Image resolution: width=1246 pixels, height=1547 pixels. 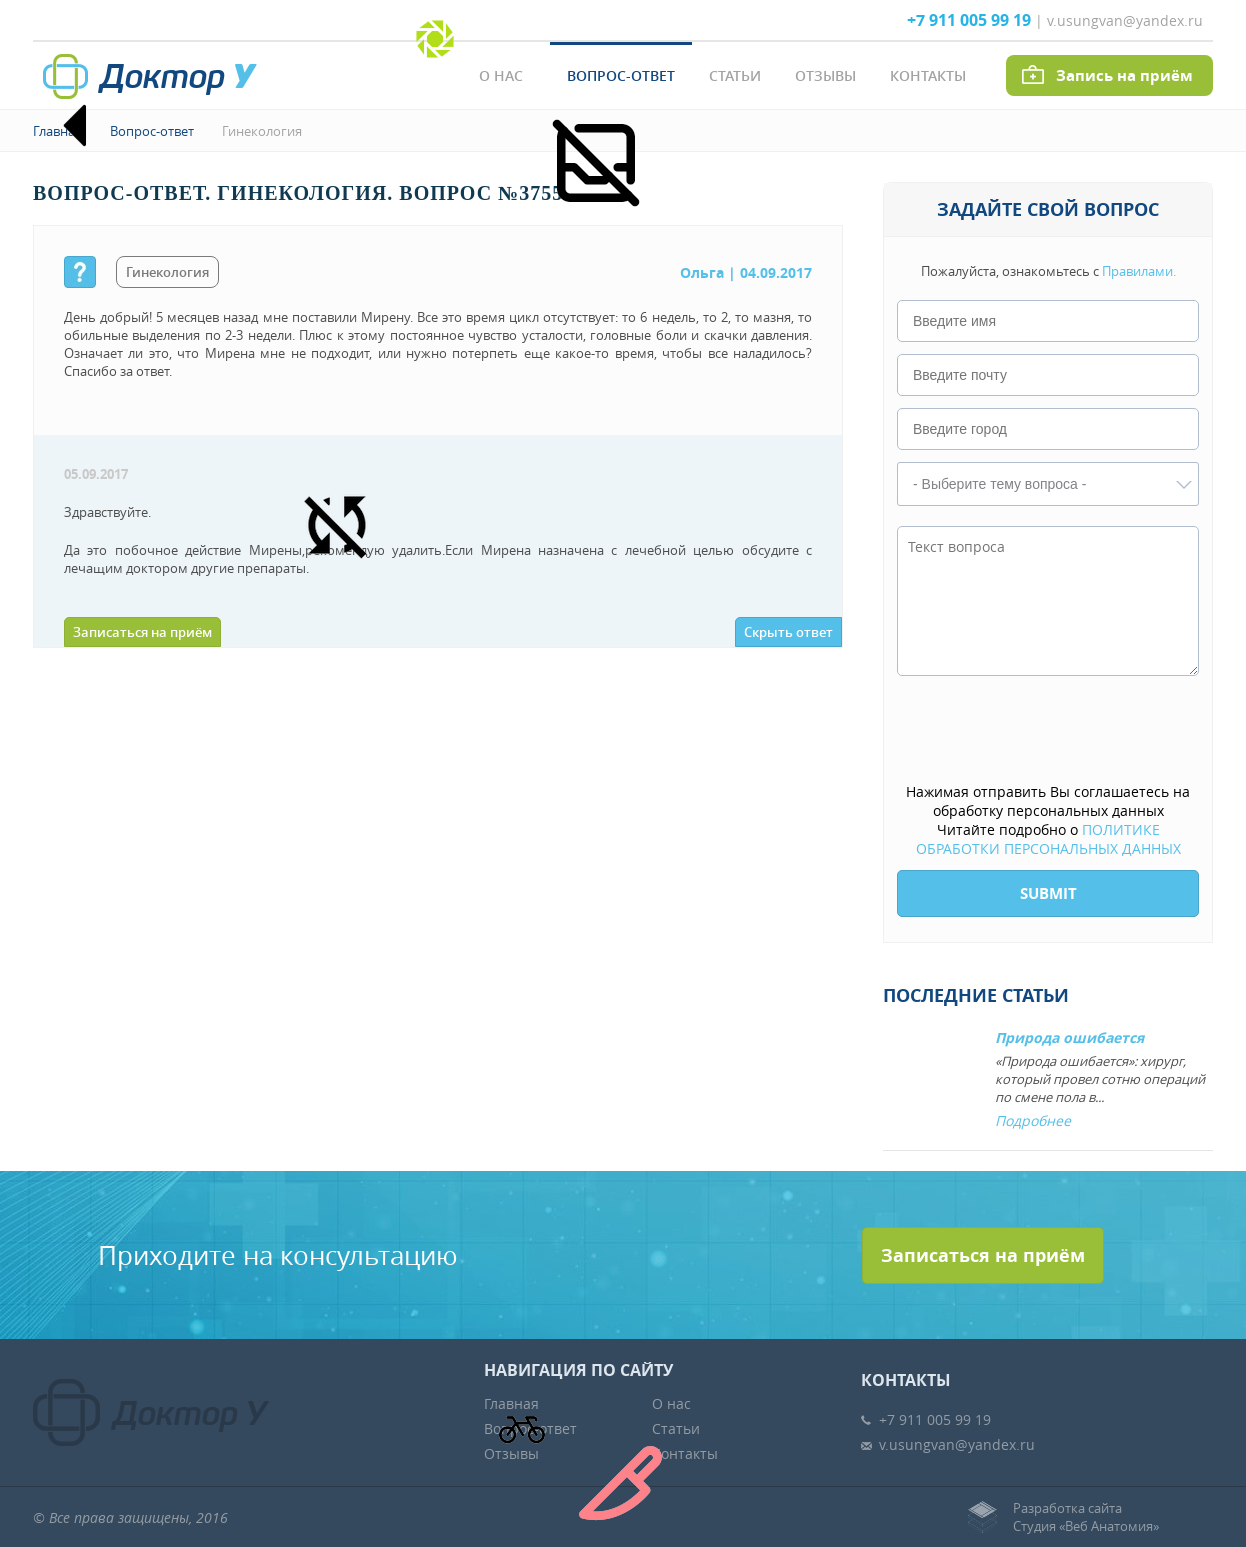 I want to click on inbox disabled or unavailable, so click(x=596, y=163).